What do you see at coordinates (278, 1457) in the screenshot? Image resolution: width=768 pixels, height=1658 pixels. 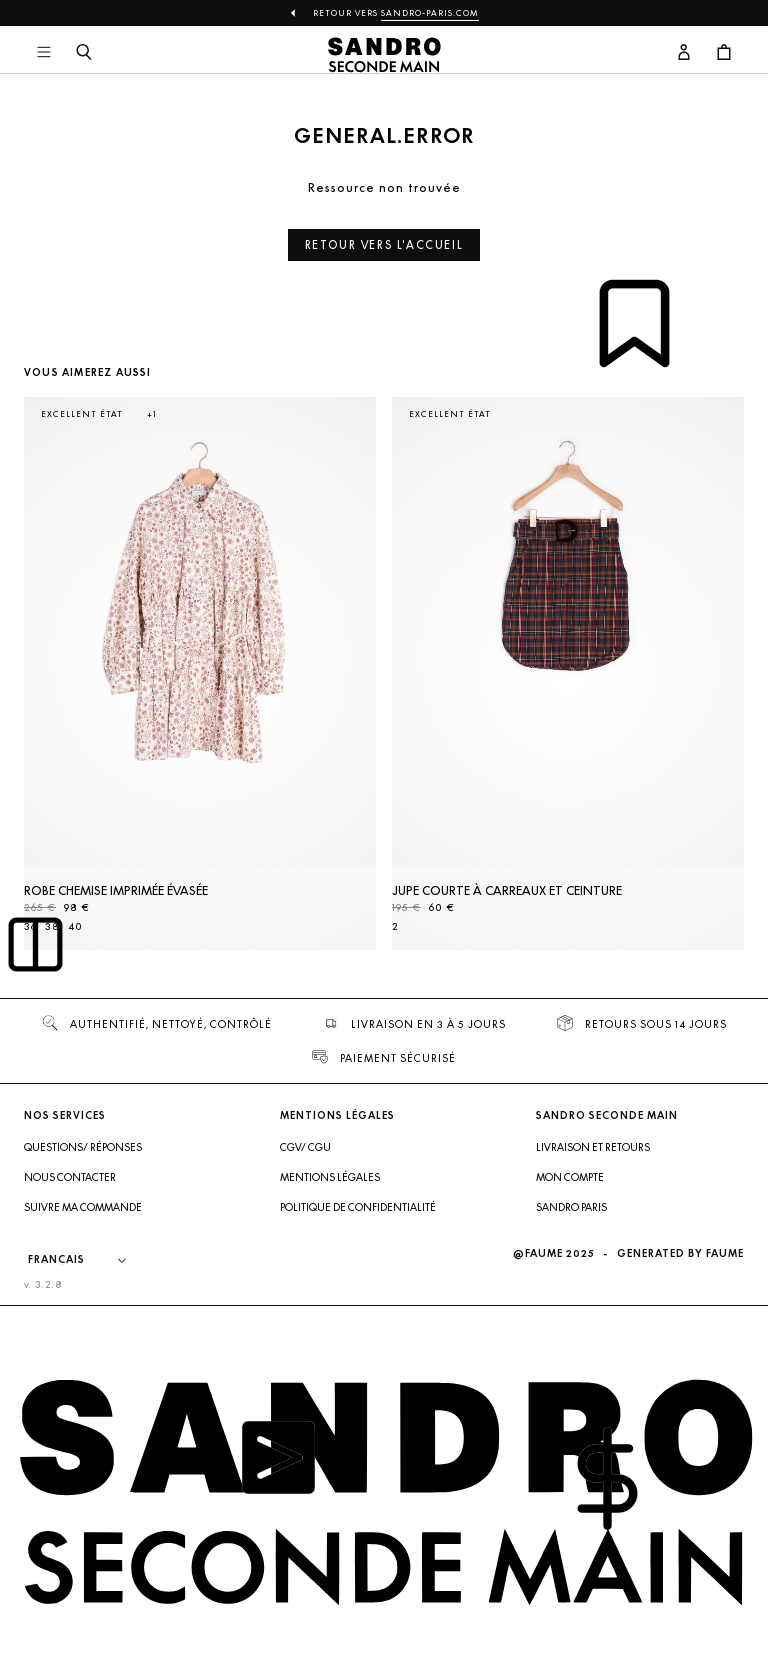 I see `navigate to next item or page` at bounding box center [278, 1457].